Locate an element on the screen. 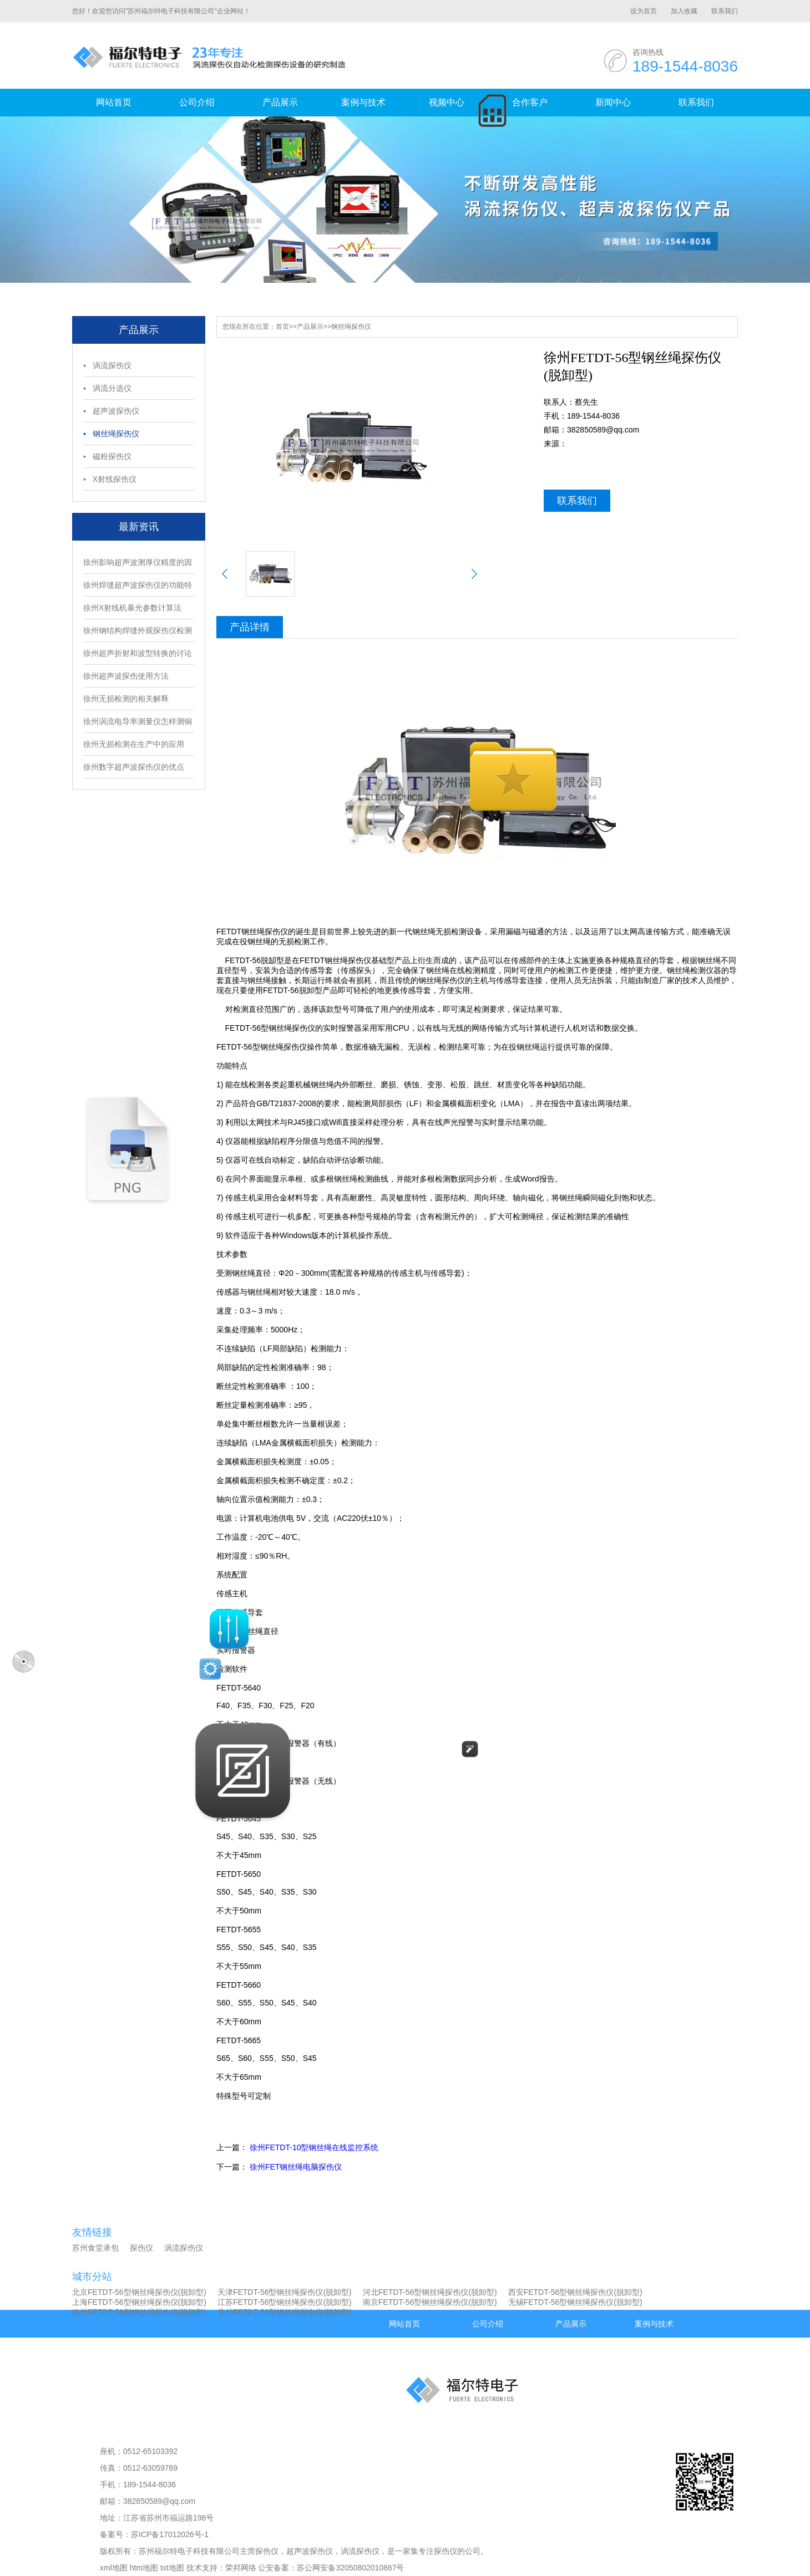 The image size is (810, 2576). indicates a DVD or optical disc drive is located at coordinates (23, 1661).